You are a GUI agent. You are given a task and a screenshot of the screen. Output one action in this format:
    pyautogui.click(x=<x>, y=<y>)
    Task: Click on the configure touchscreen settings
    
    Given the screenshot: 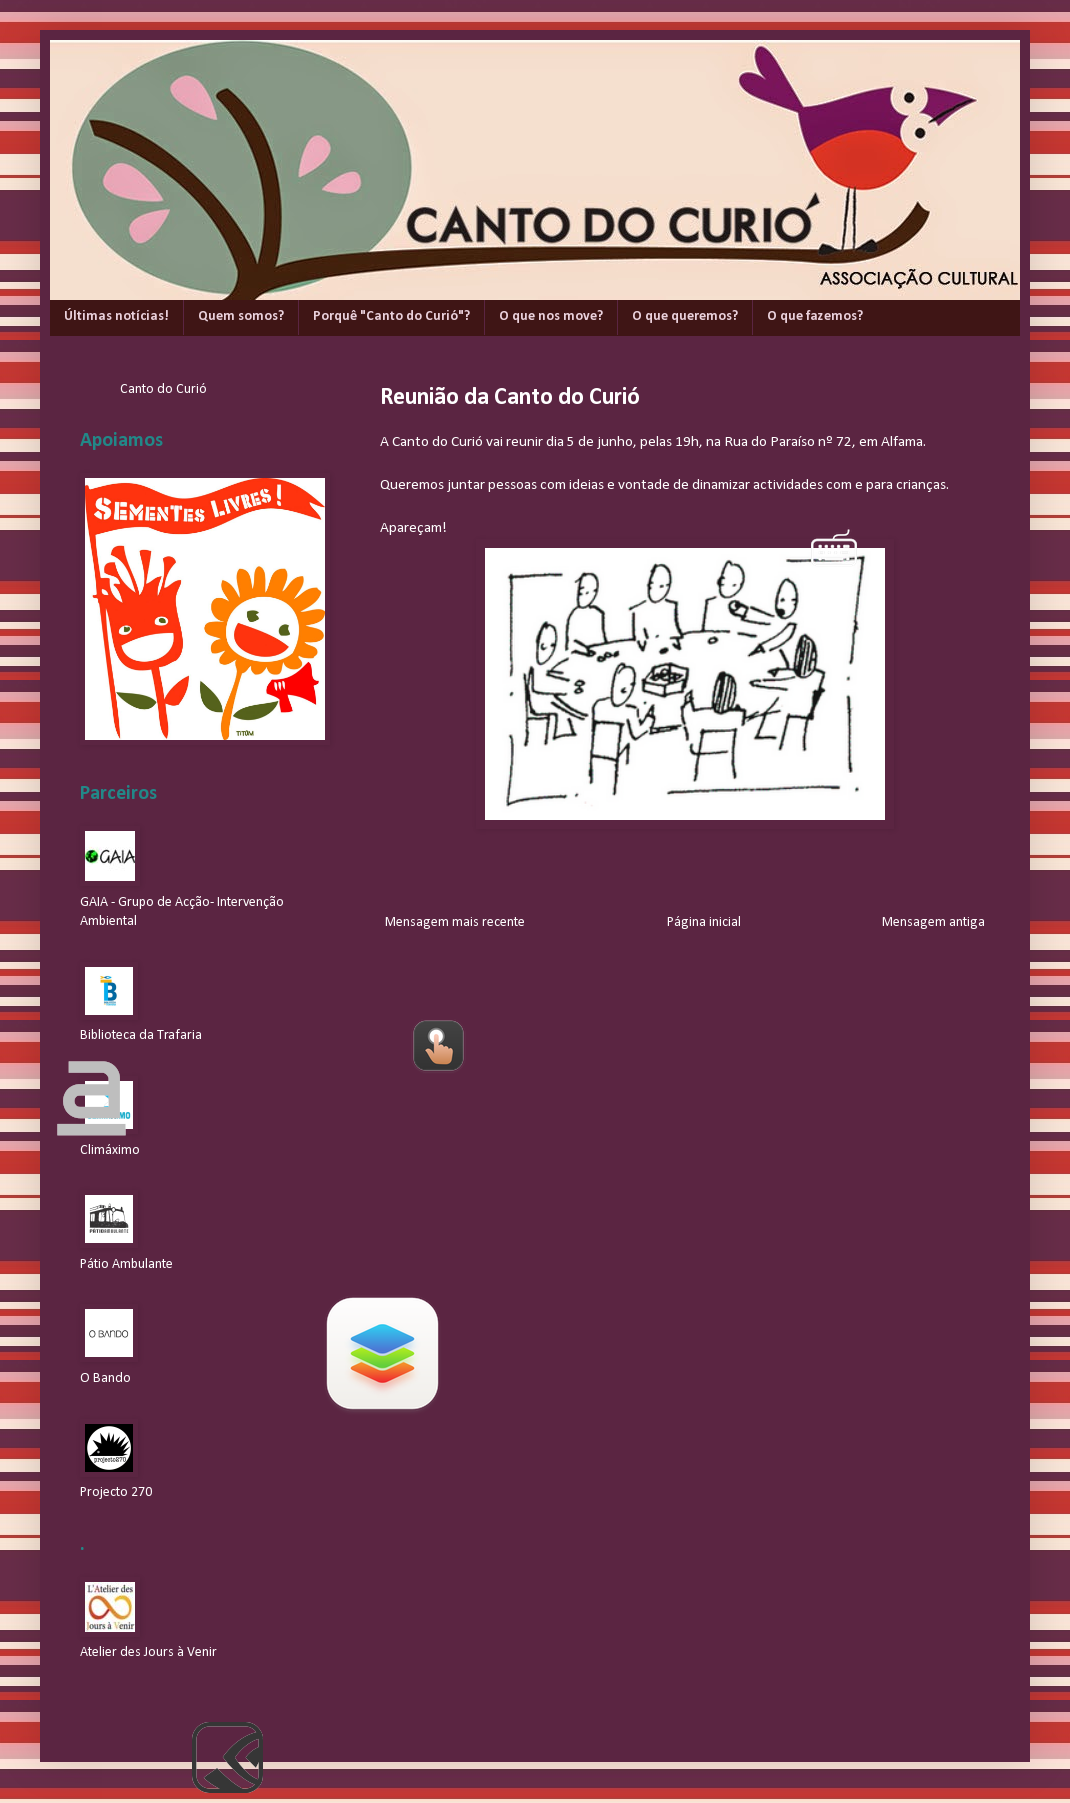 What is the action you would take?
    pyautogui.click(x=438, y=1046)
    